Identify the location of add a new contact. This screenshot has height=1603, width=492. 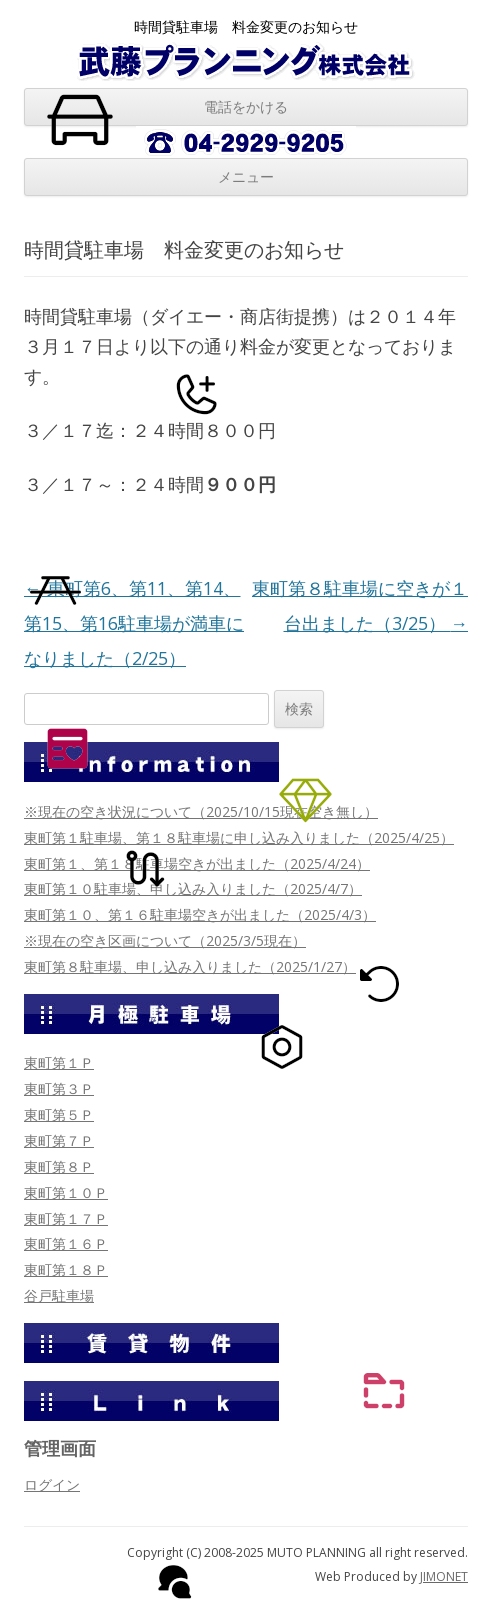
(197, 393).